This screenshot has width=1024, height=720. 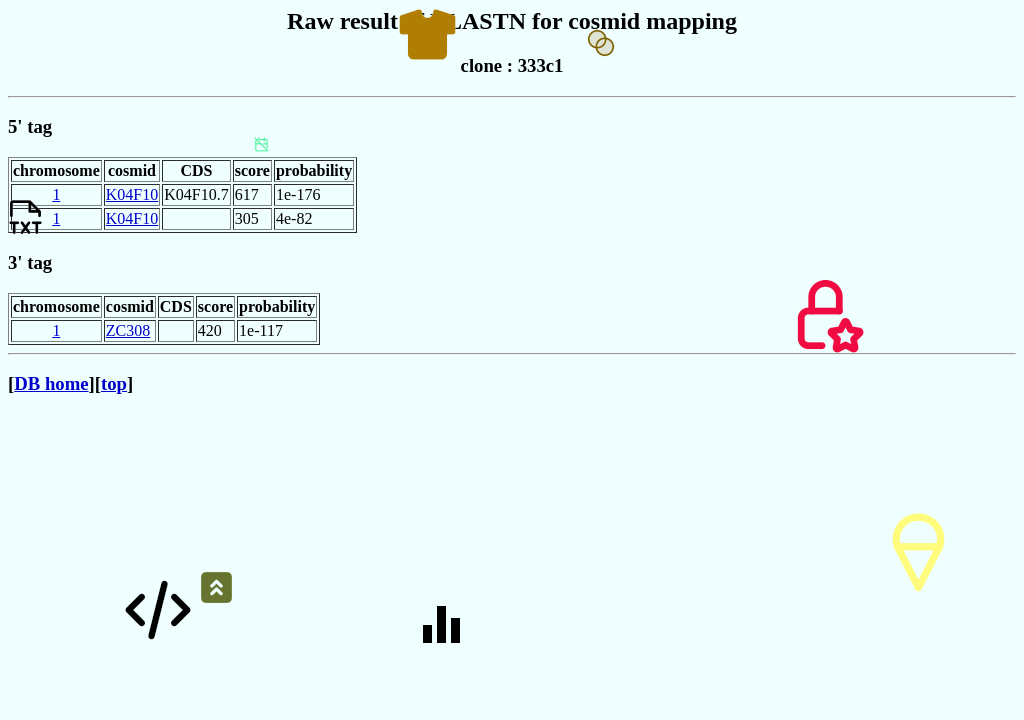 What do you see at coordinates (25, 218) in the screenshot?
I see `open a plain text file` at bounding box center [25, 218].